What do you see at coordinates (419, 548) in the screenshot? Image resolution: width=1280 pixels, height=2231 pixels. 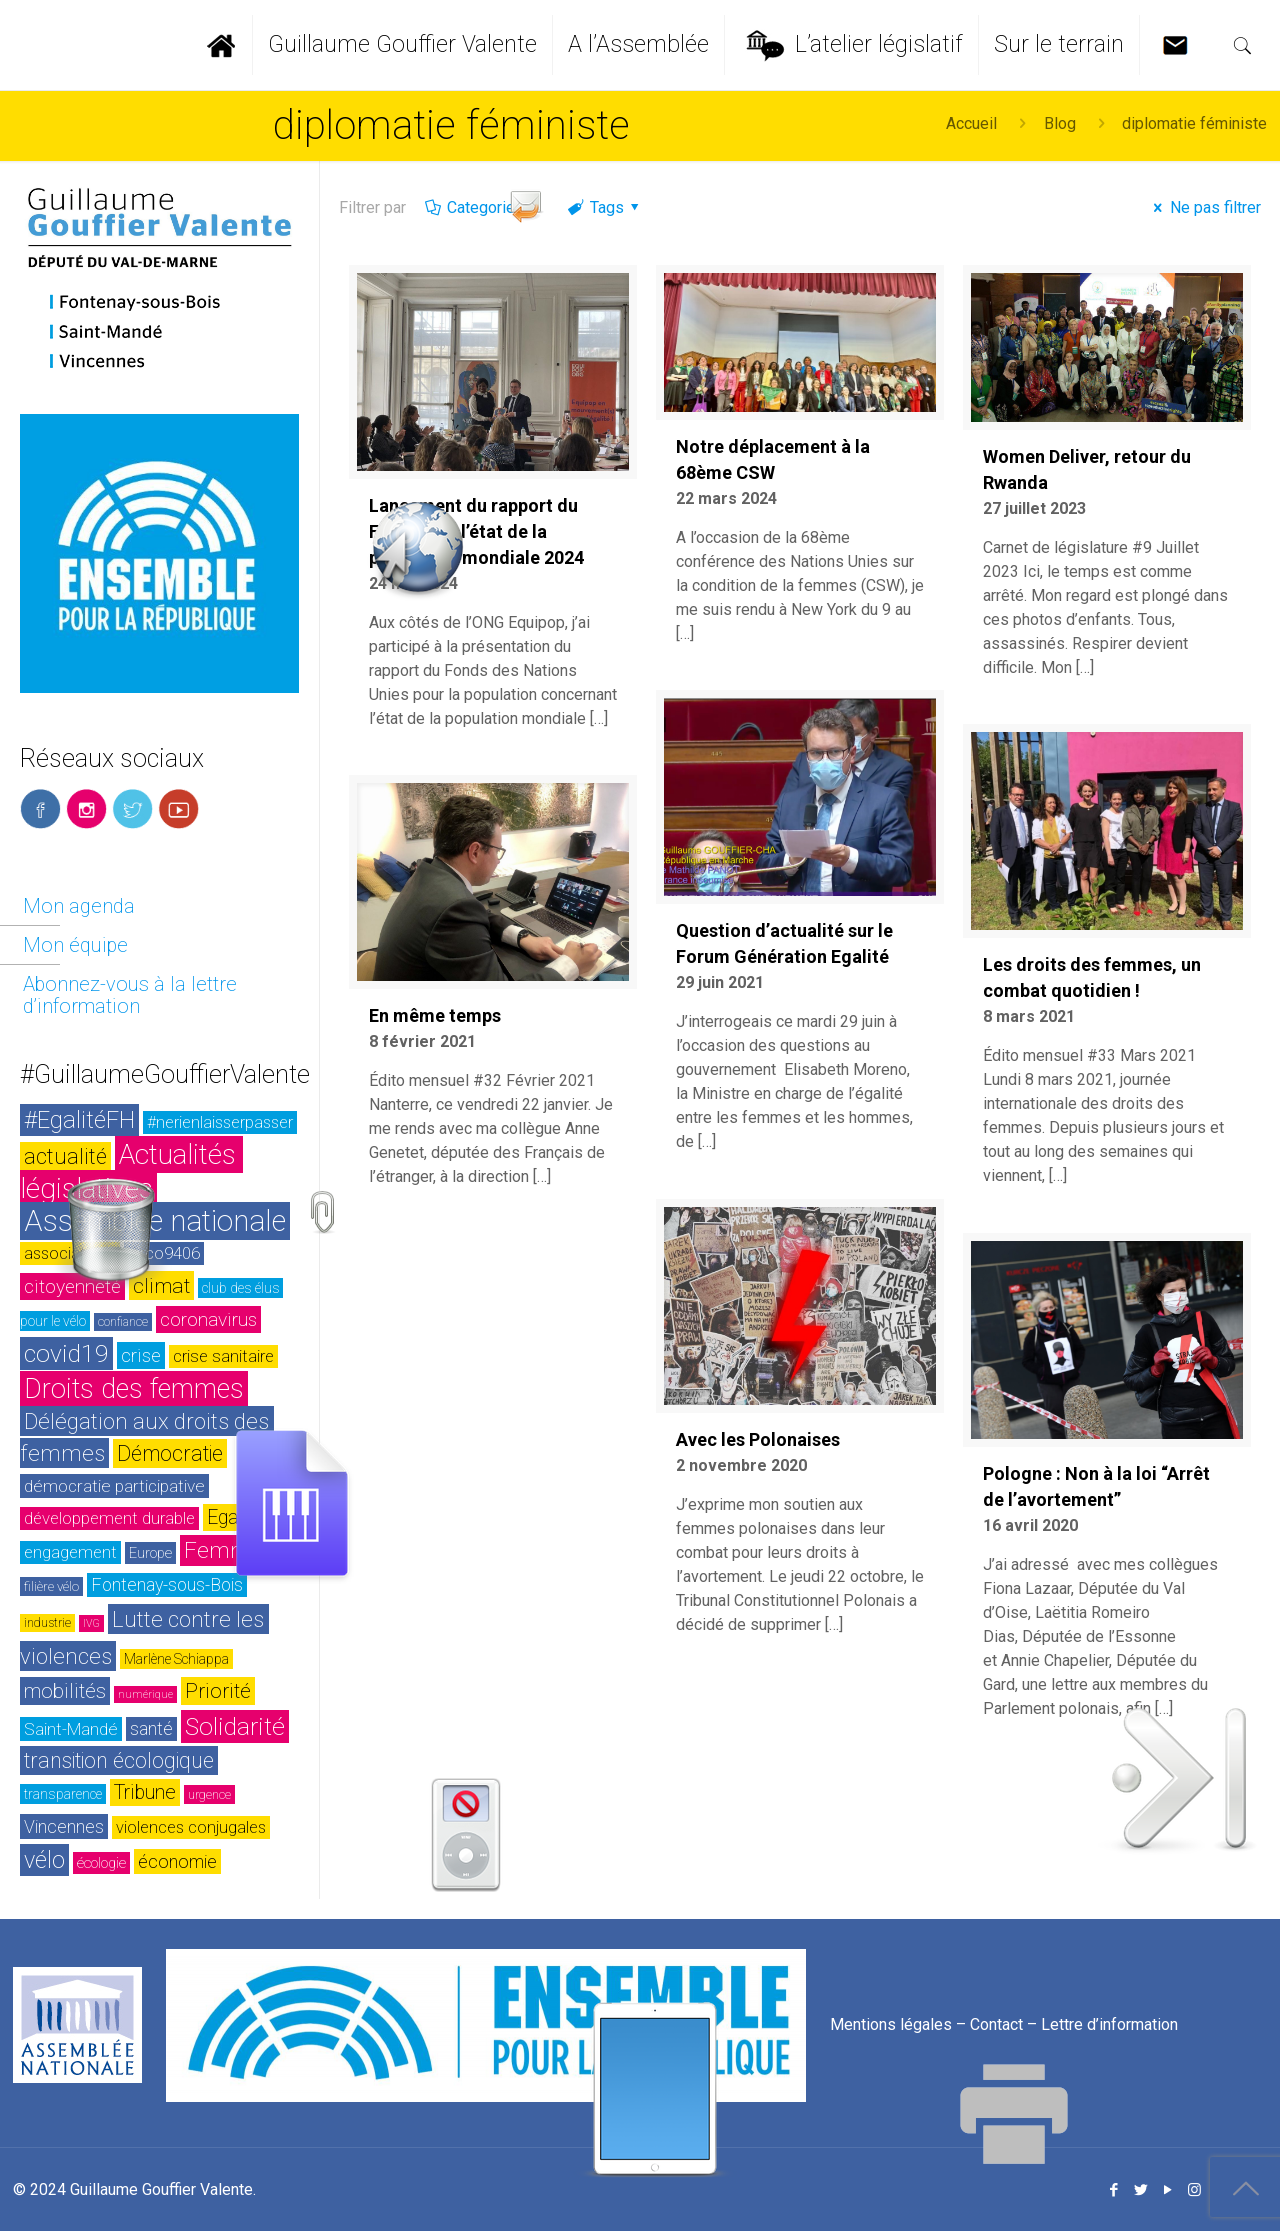 I see `open web browser` at bounding box center [419, 548].